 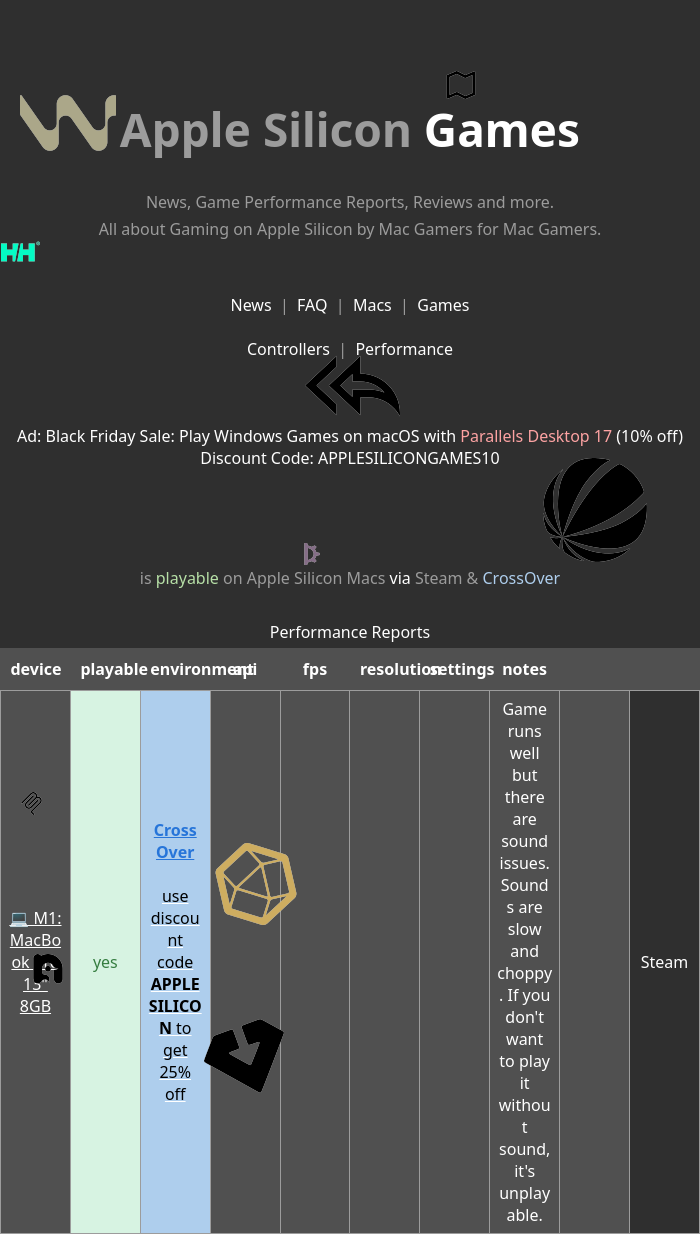 What do you see at coordinates (20, 251) in the screenshot?
I see `visit the Helly Hansen website` at bounding box center [20, 251].